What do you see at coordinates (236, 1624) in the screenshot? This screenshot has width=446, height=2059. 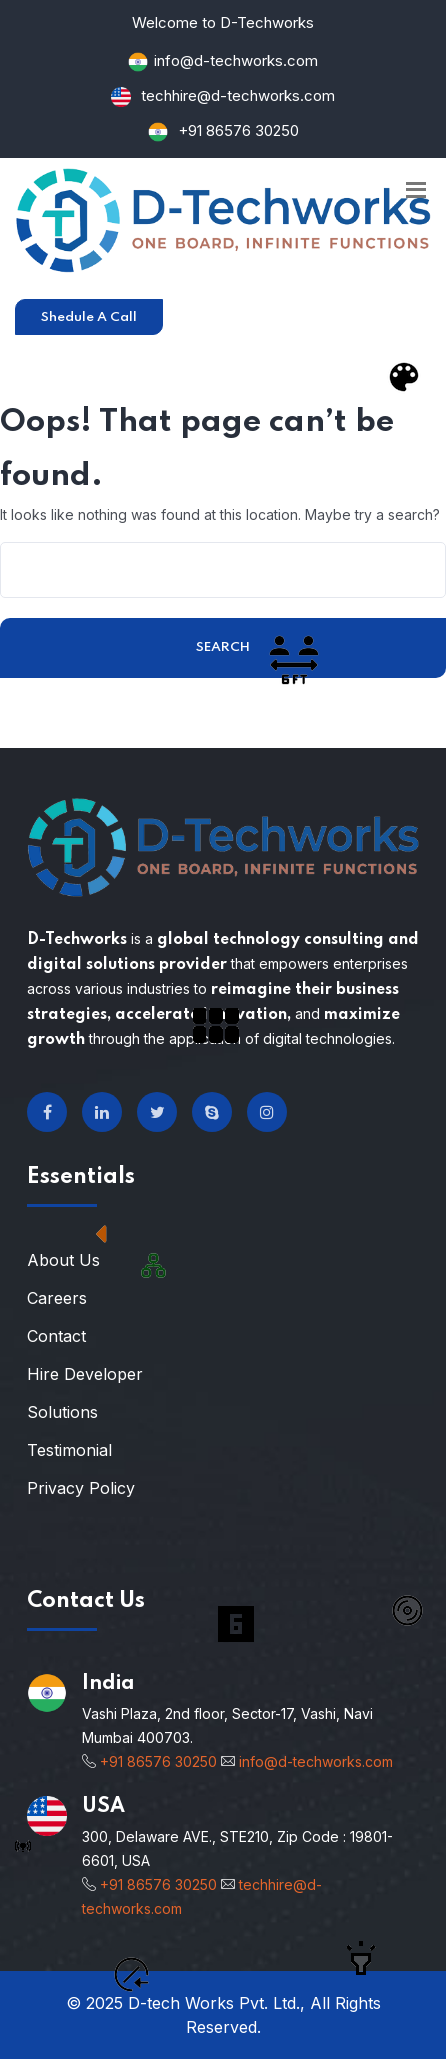 I see `indicates step 6 in a multi-step process` at bounding box center [236, 1624].